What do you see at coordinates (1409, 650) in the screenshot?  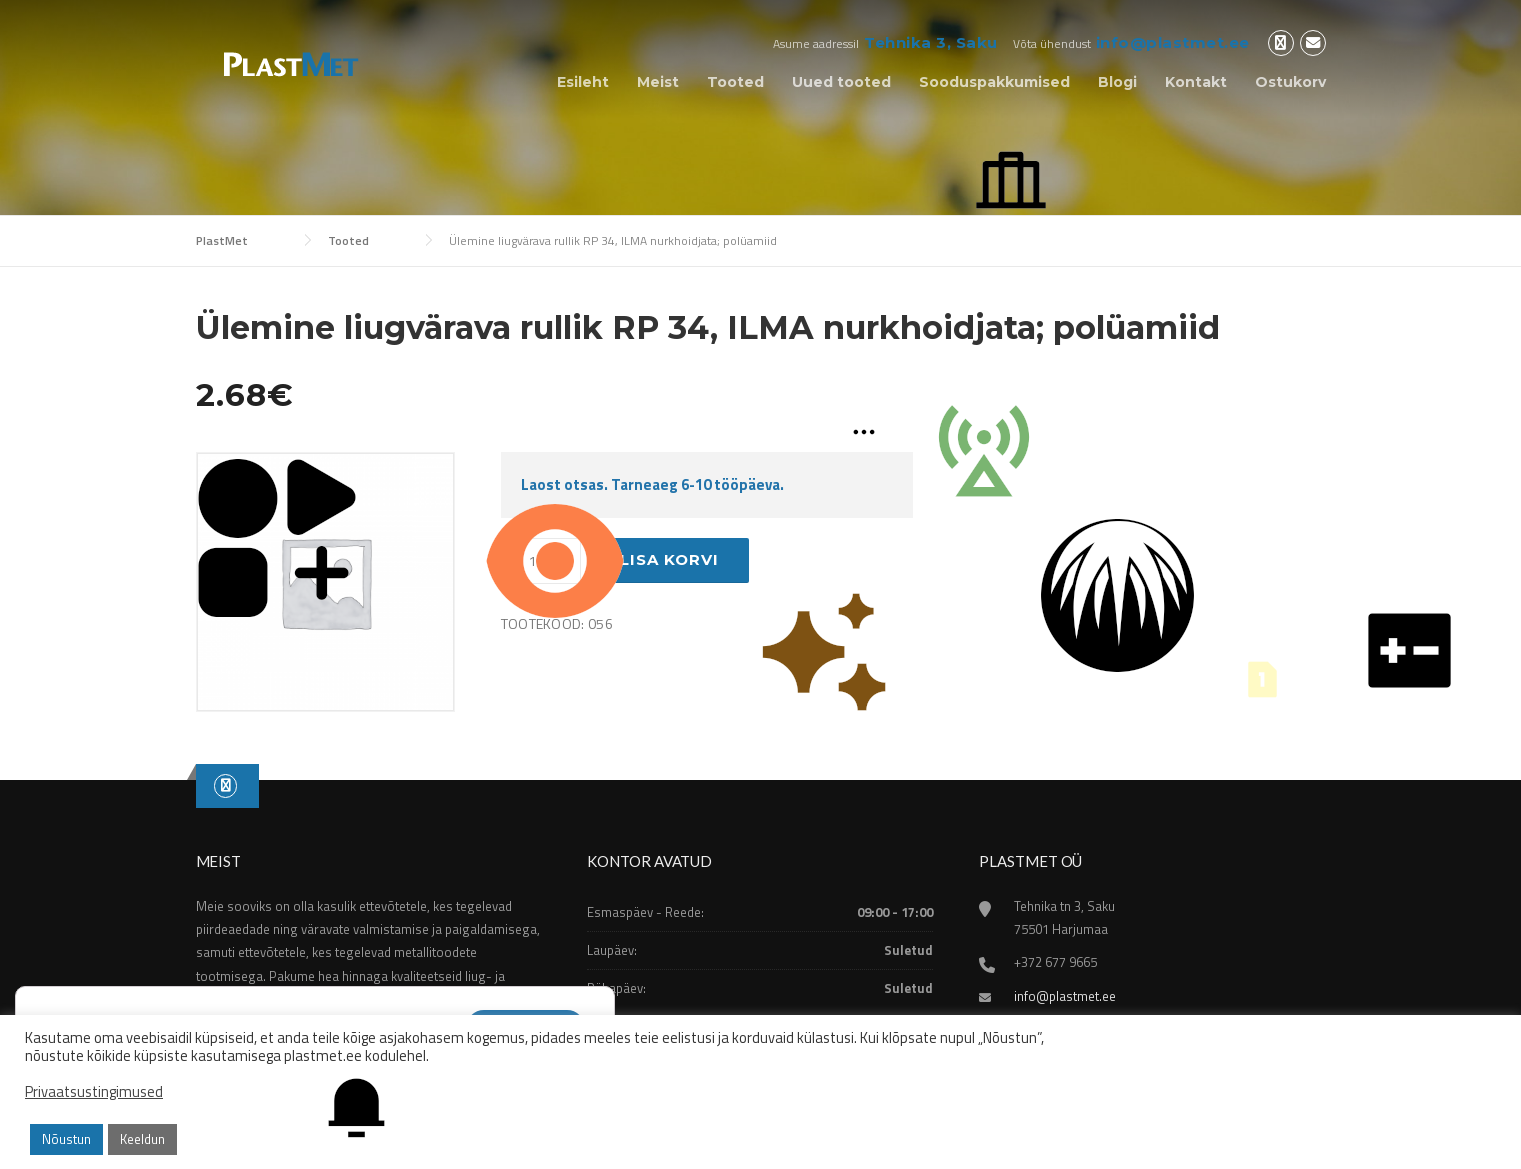 I see `adjust quantity or value up or down` at bounding box center [1409, 650].